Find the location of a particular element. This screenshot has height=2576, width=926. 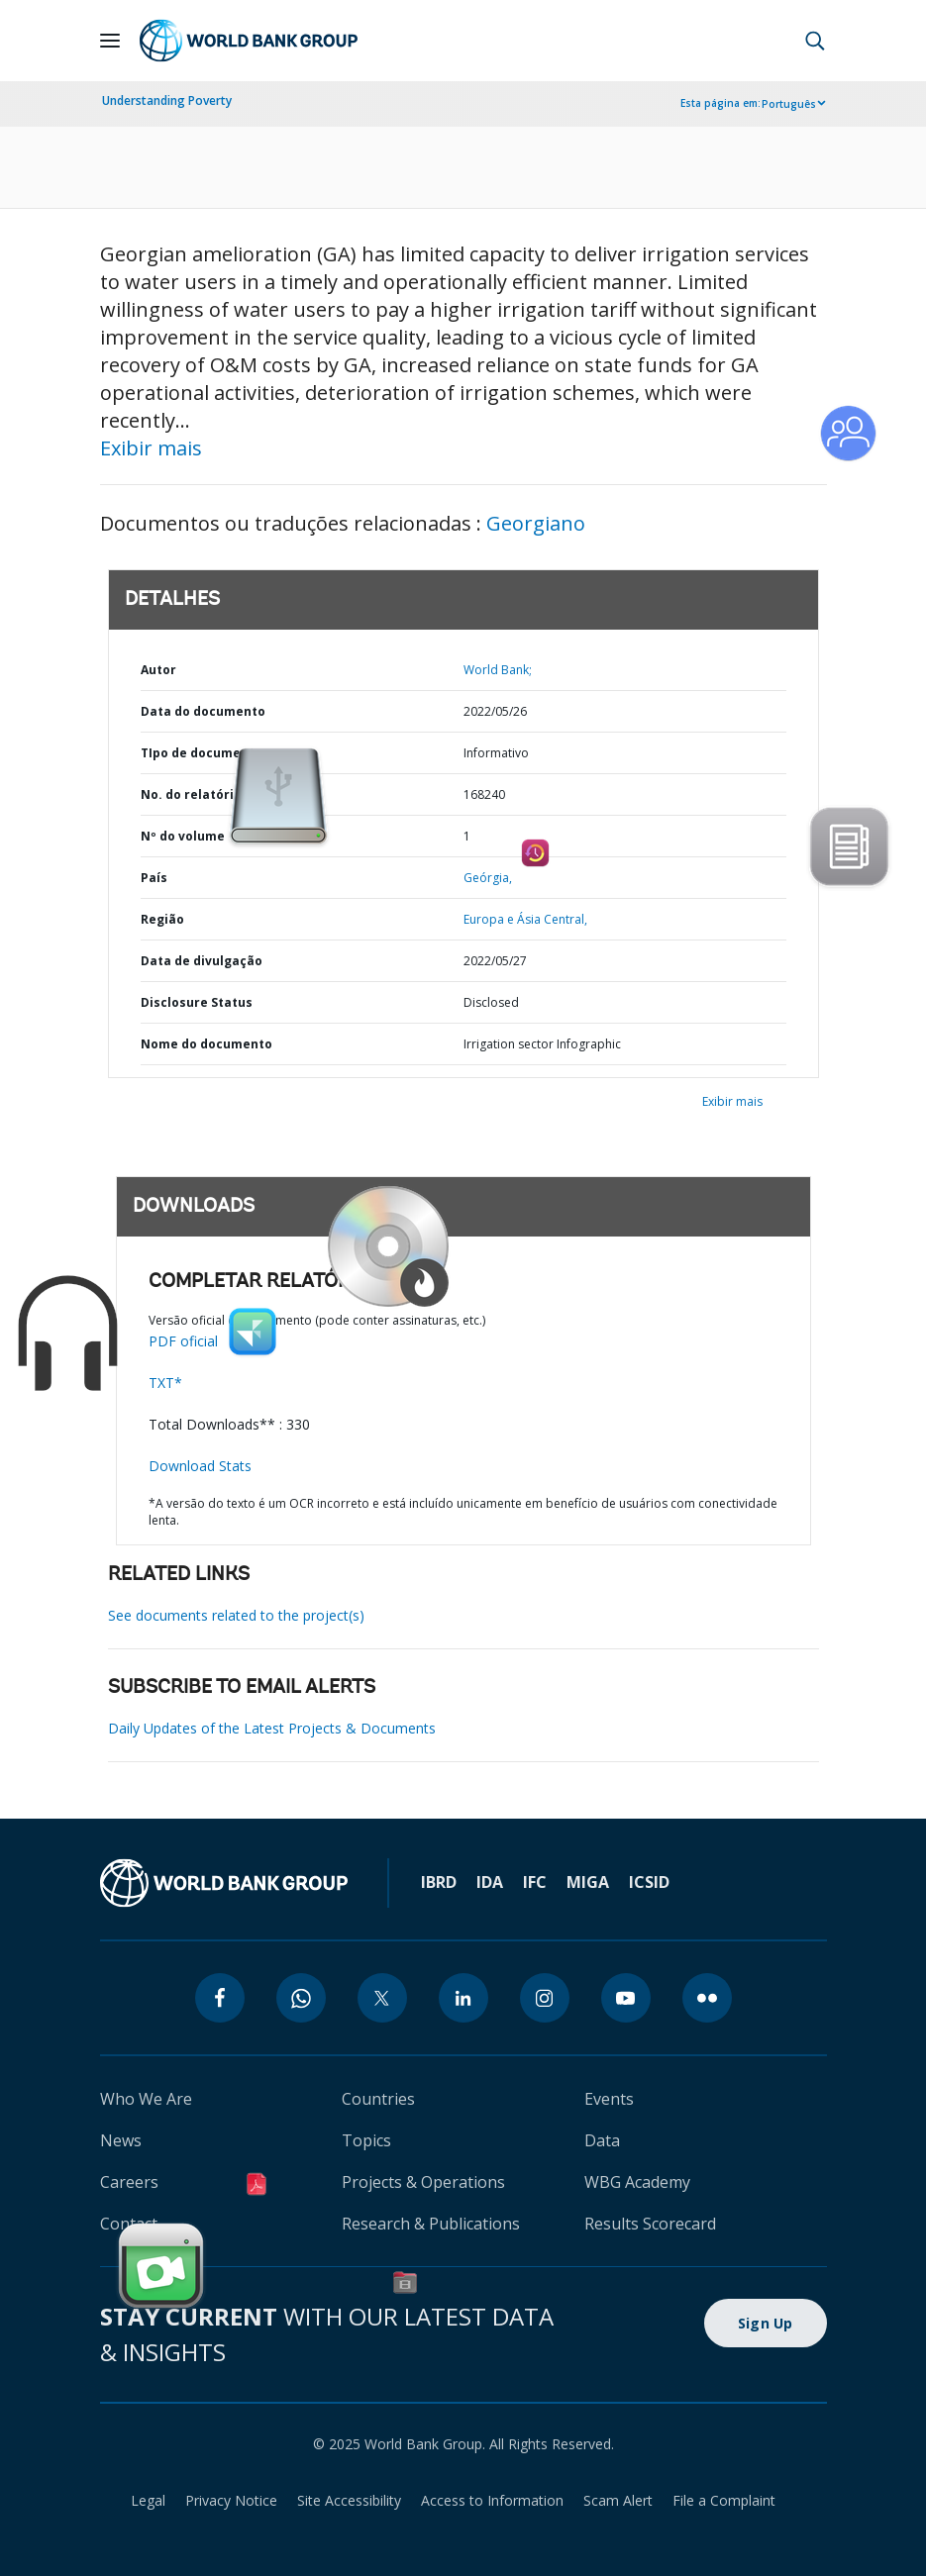

open the adwaita demo app is located at coordinates (253, 1332).